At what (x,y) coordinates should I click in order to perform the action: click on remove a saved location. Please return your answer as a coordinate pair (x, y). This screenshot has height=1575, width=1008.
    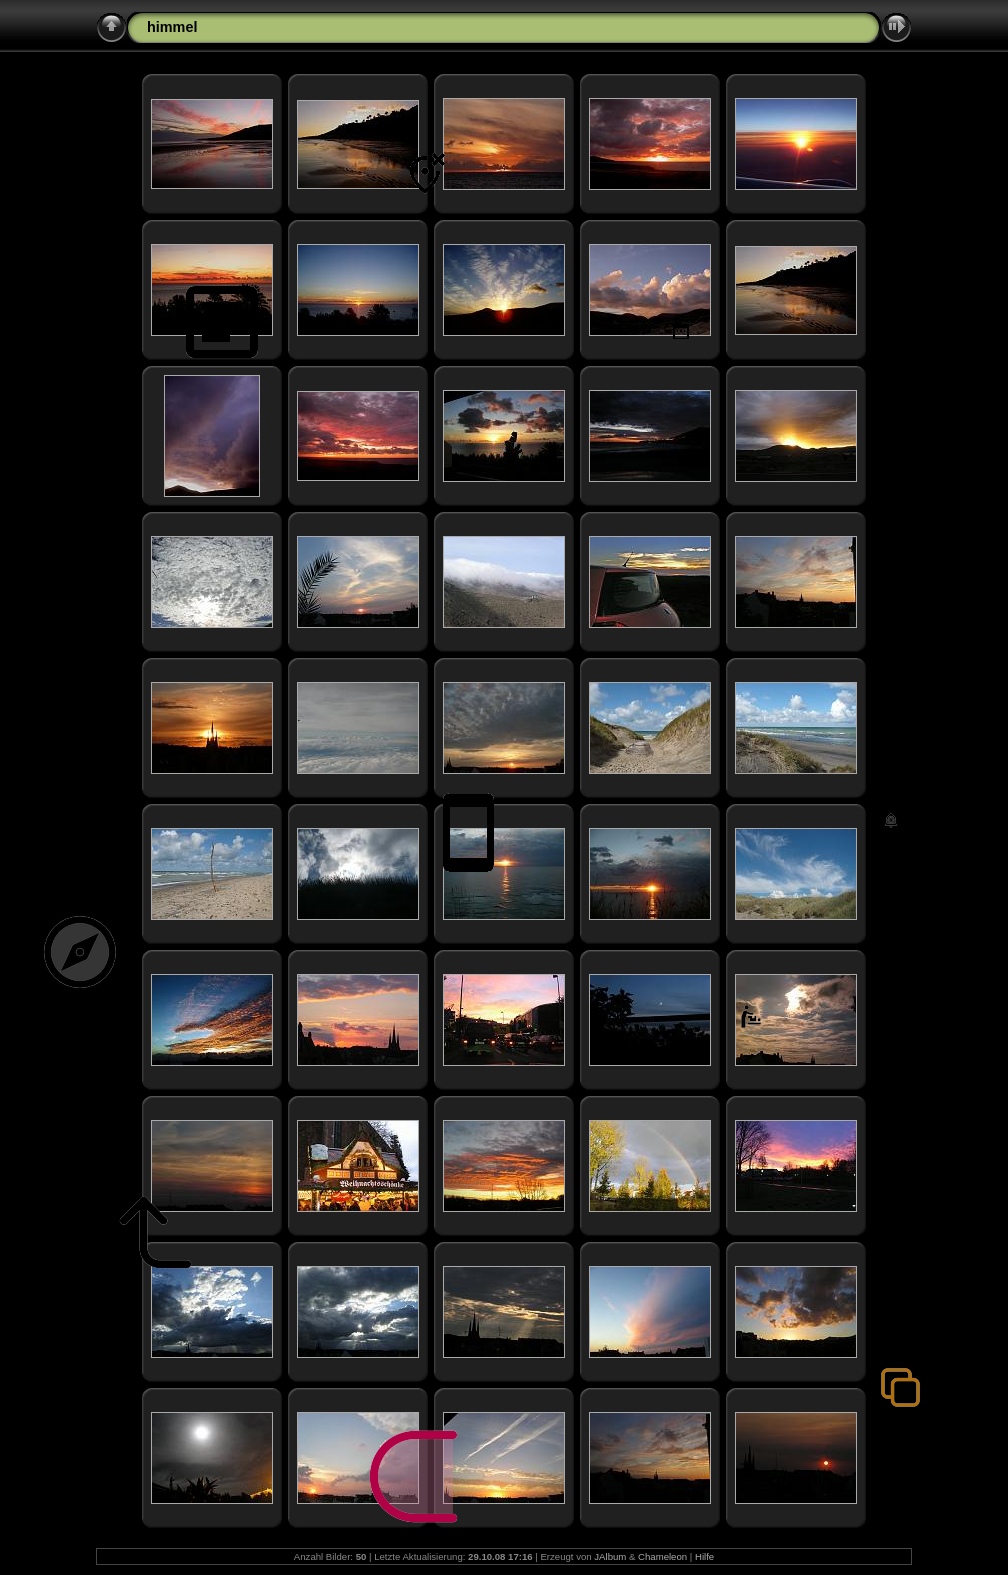
    Looking at the image, I should click on (425, 173).